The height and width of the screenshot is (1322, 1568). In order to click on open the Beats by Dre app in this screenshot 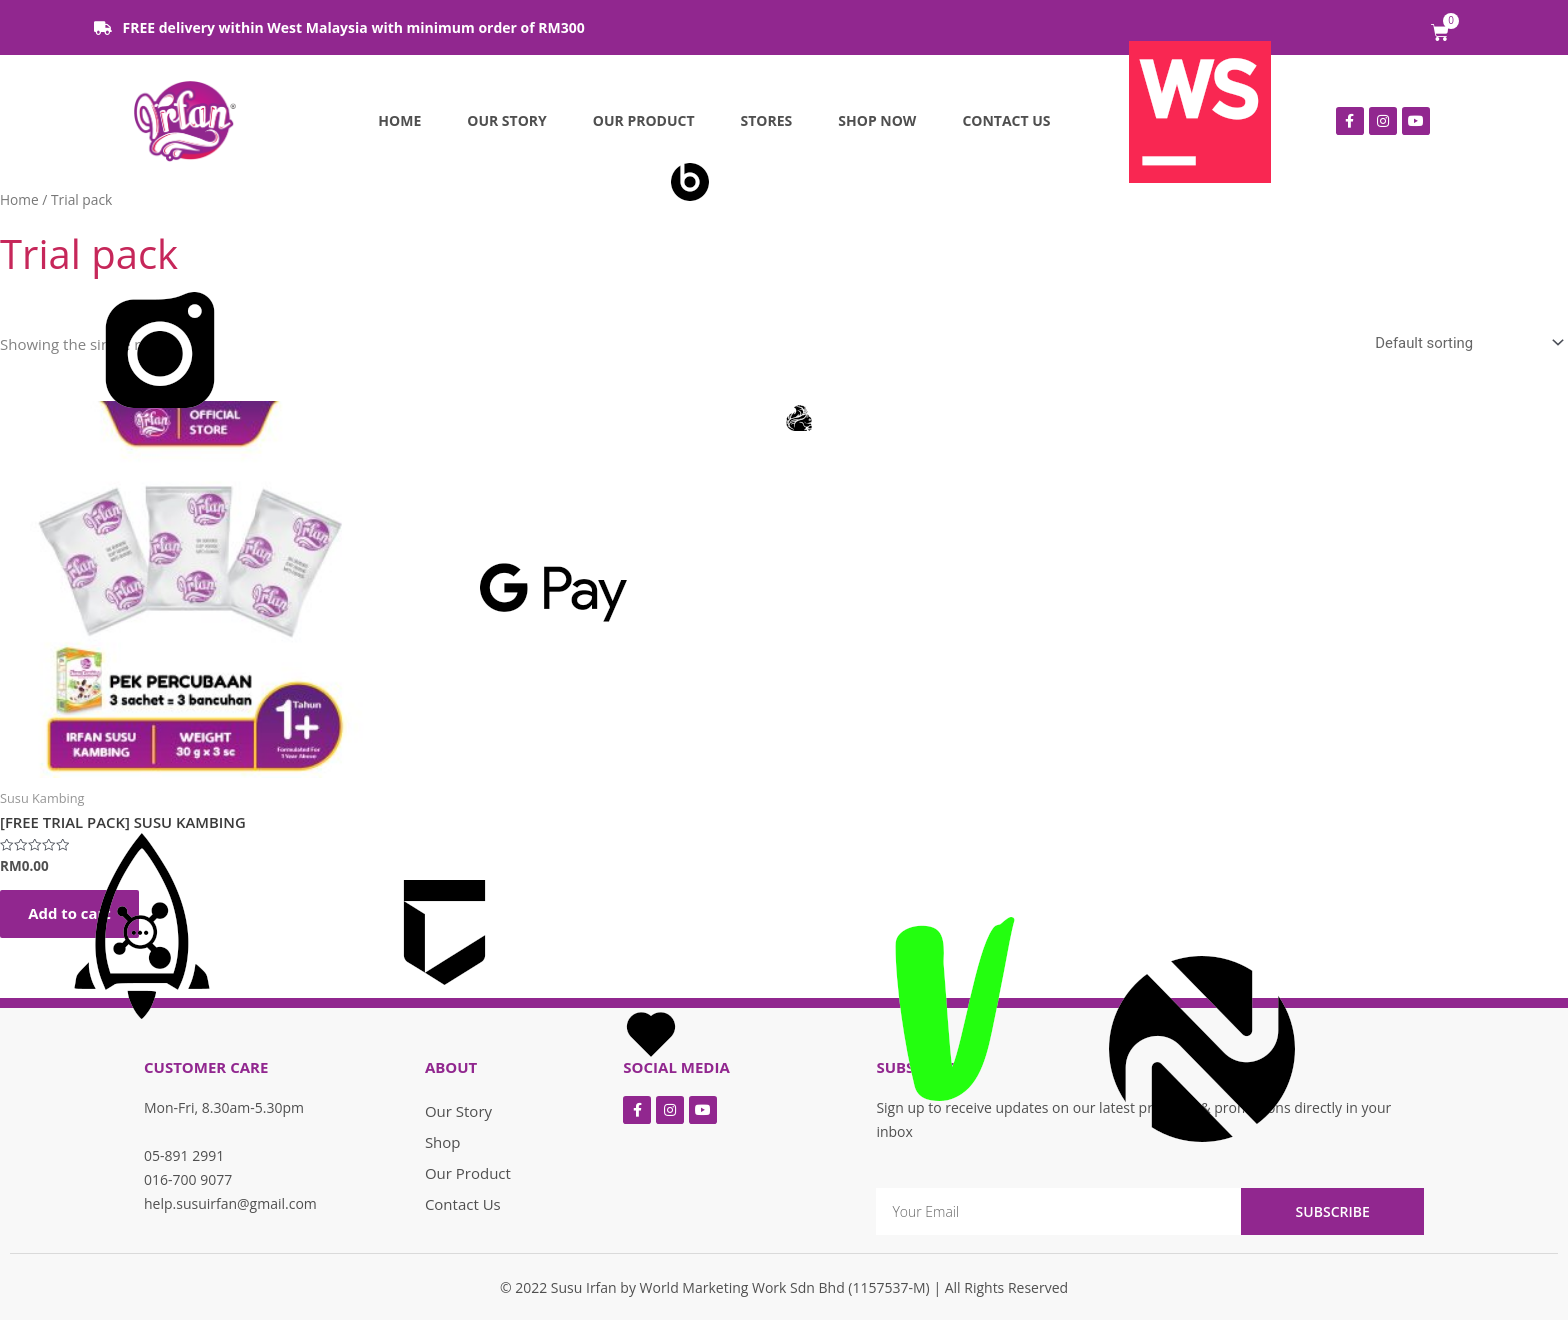, I will do `click(690, 182)`.